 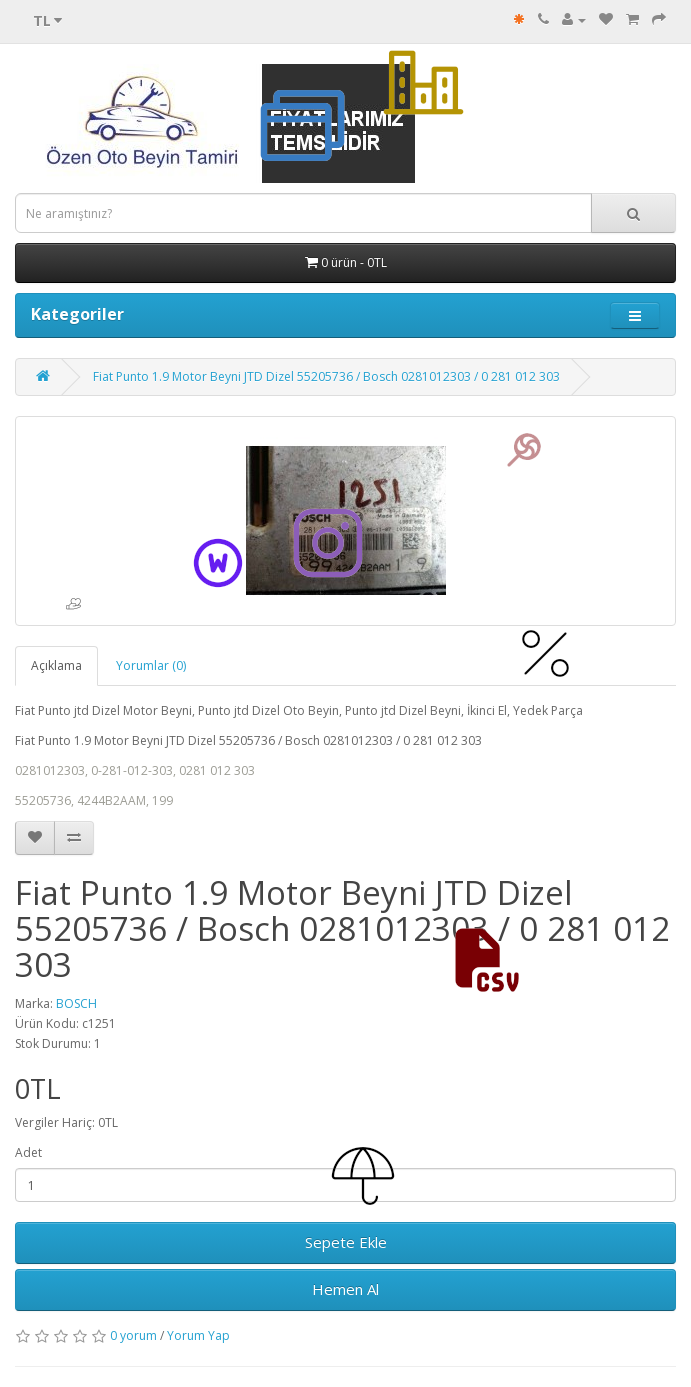 I want to click on access candy or sweets category, so click(x=524, y=450).